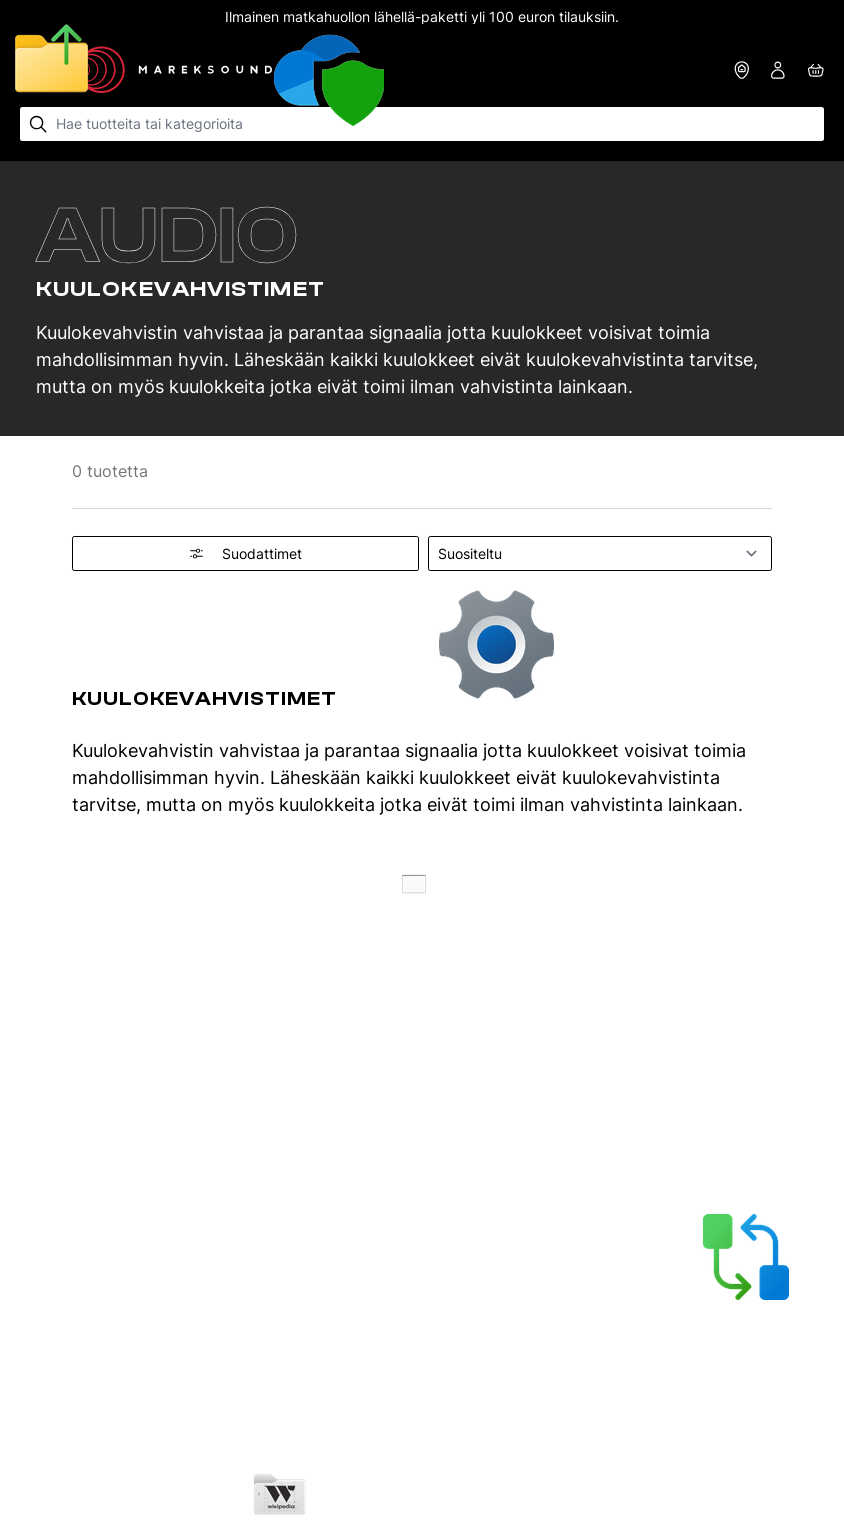 Image resolution: width=844 pixels, height=1529 pixels. What do you see at coordinates (329, 71) in the screenshot?
I see `OneDrive file protected by cloud security` at bounding box center [329, 71].